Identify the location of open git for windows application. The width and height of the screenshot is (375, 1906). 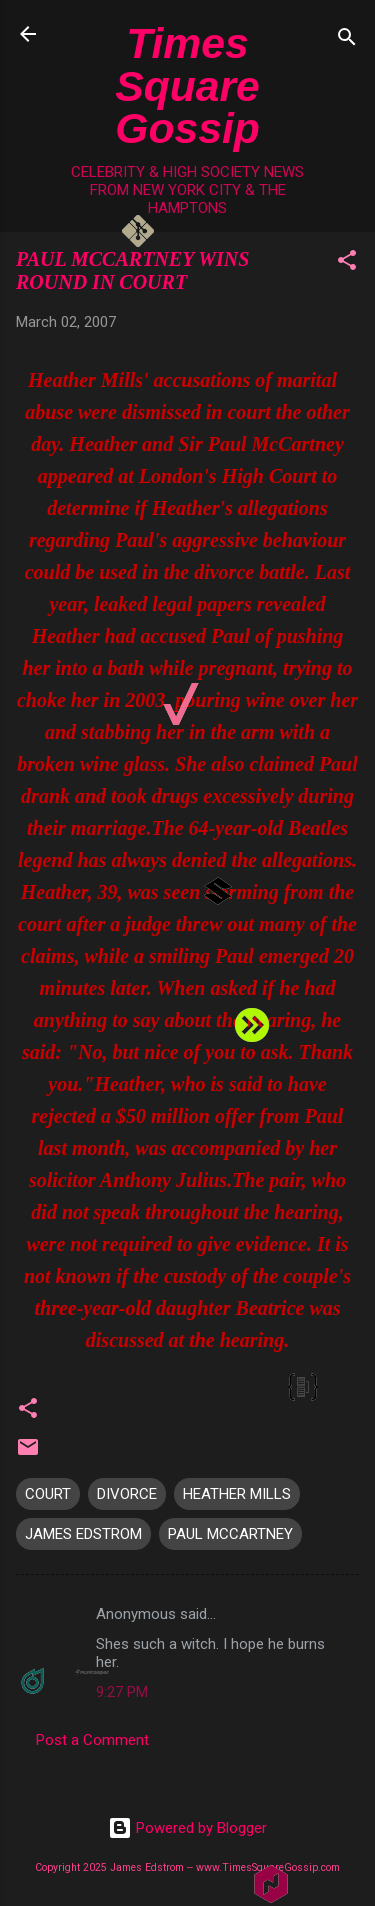
(138, 231).